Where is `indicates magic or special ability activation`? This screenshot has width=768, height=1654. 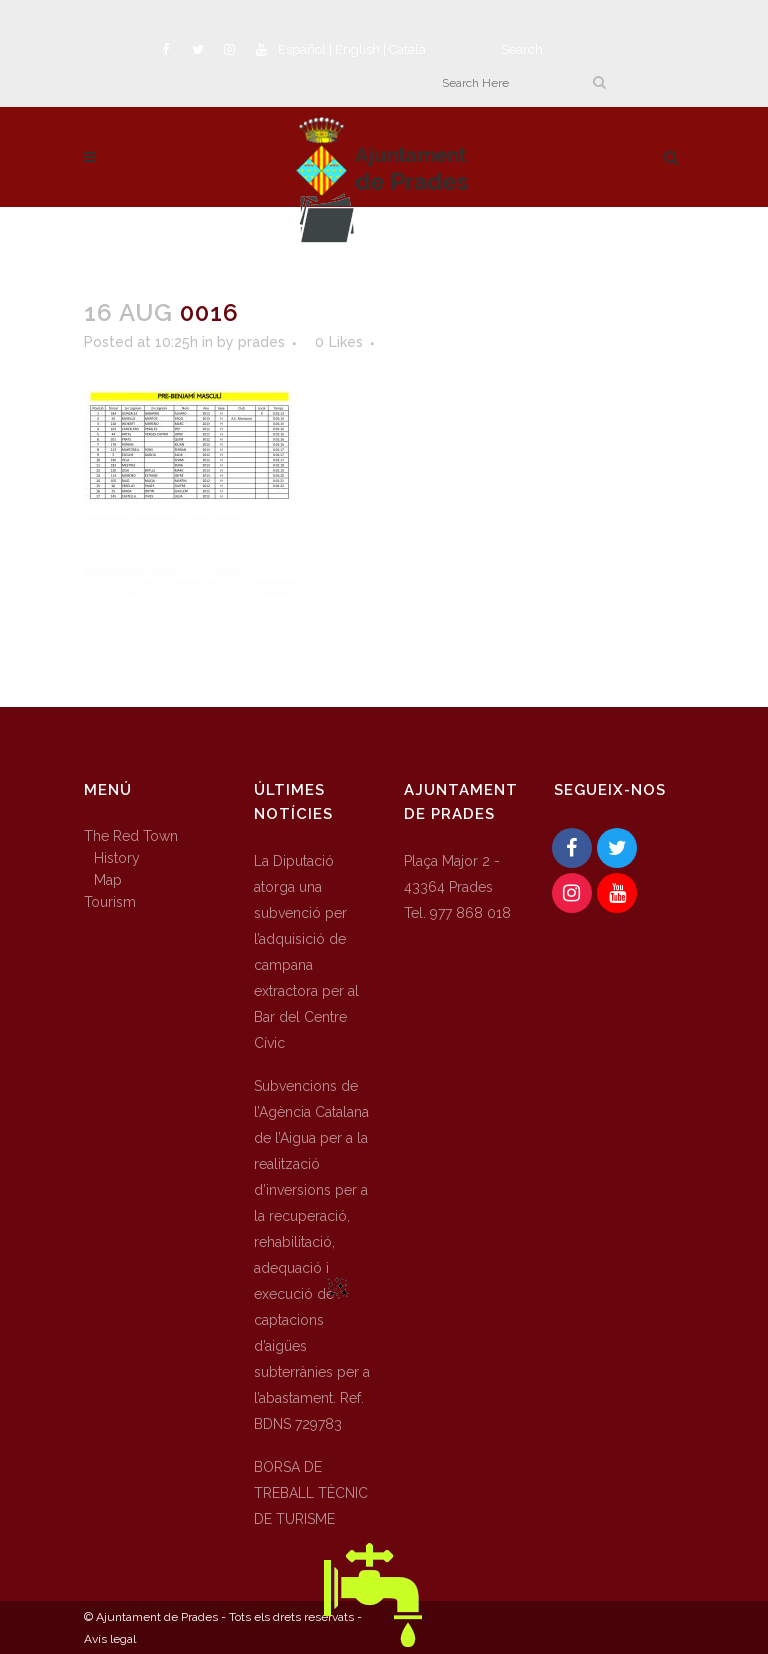 indicates magic or special ability activation is located at coordinates (338, 1288).